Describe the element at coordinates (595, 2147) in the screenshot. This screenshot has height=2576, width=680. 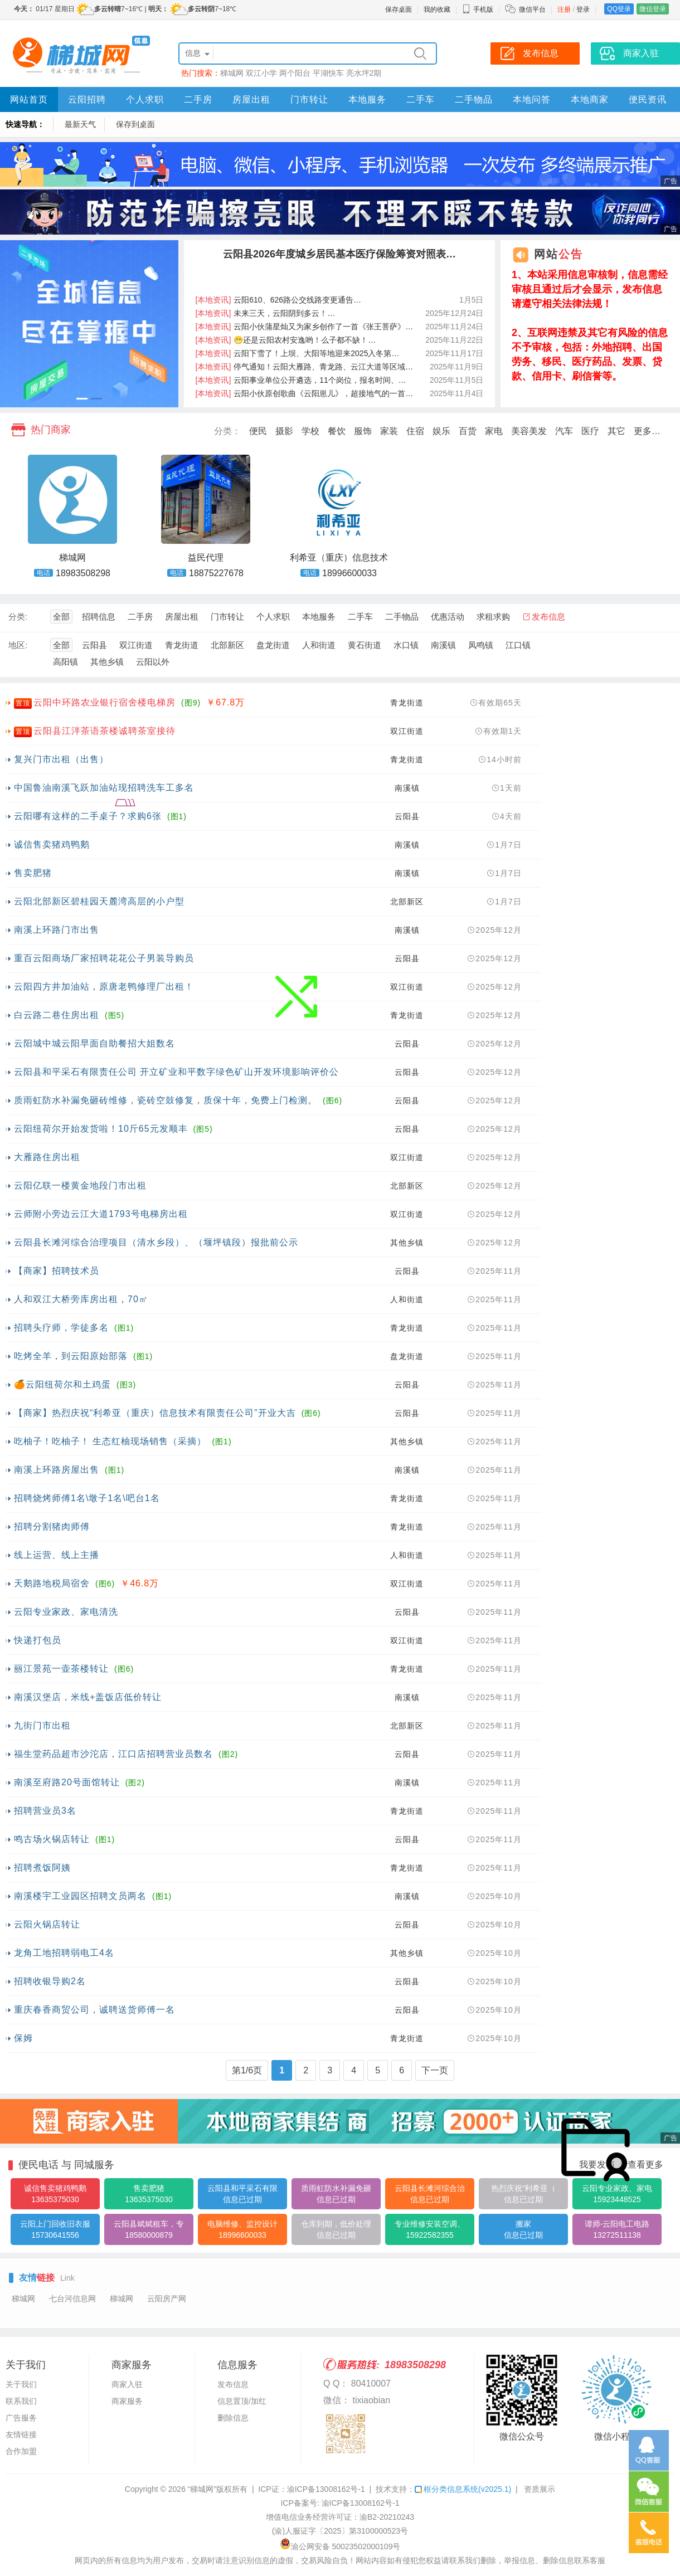
I see `access user-specific files` at that location.